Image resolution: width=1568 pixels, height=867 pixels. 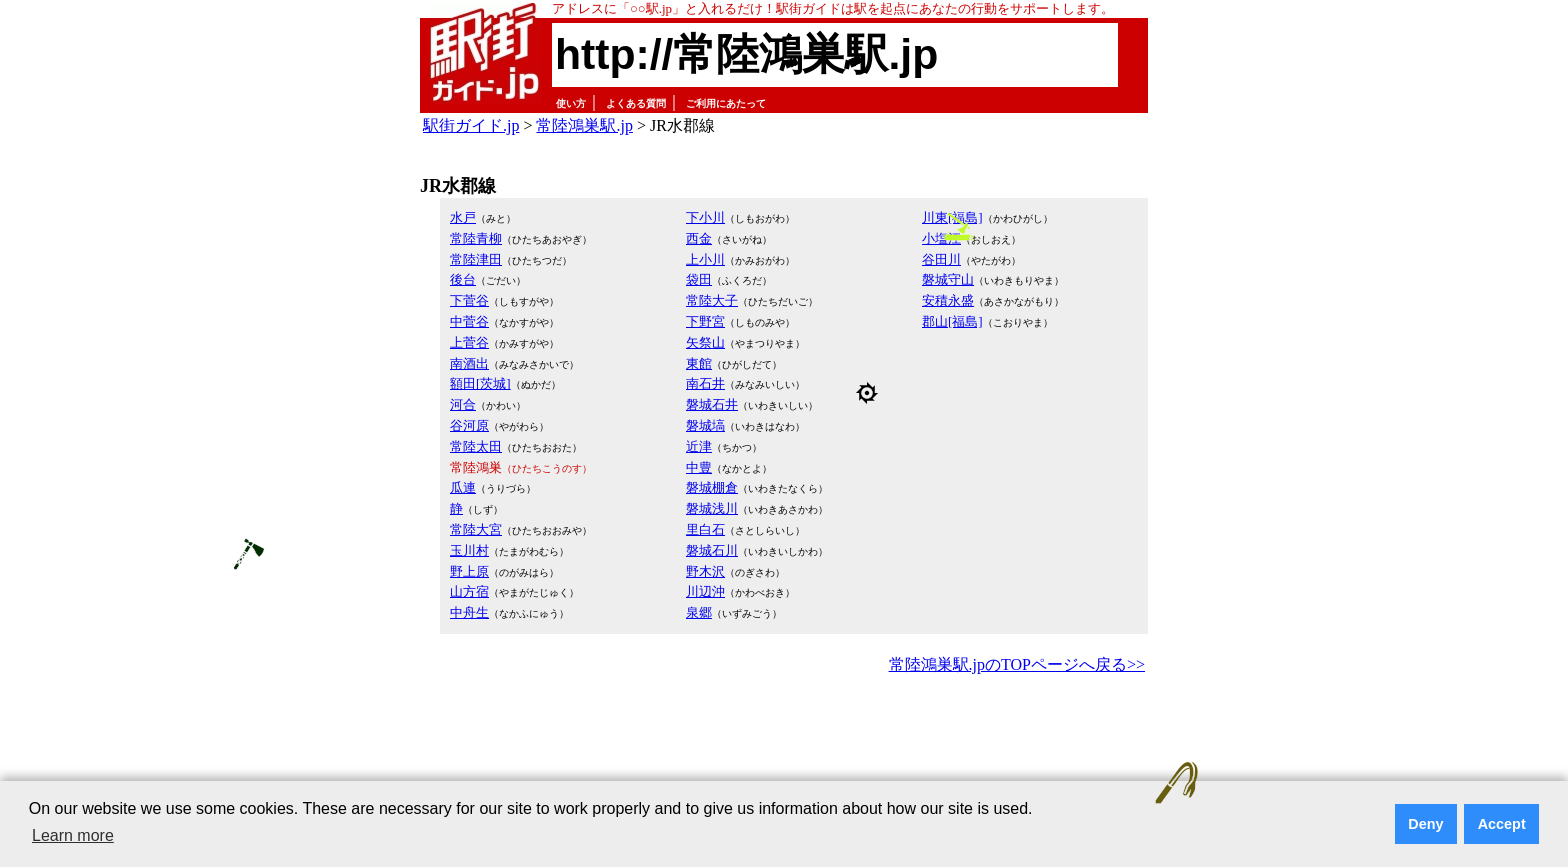 What do you see at coordinates (1177, 782) in the screenshot?
I see `crowbar tool item in a game inventory` at bounding box center [1177, 782].